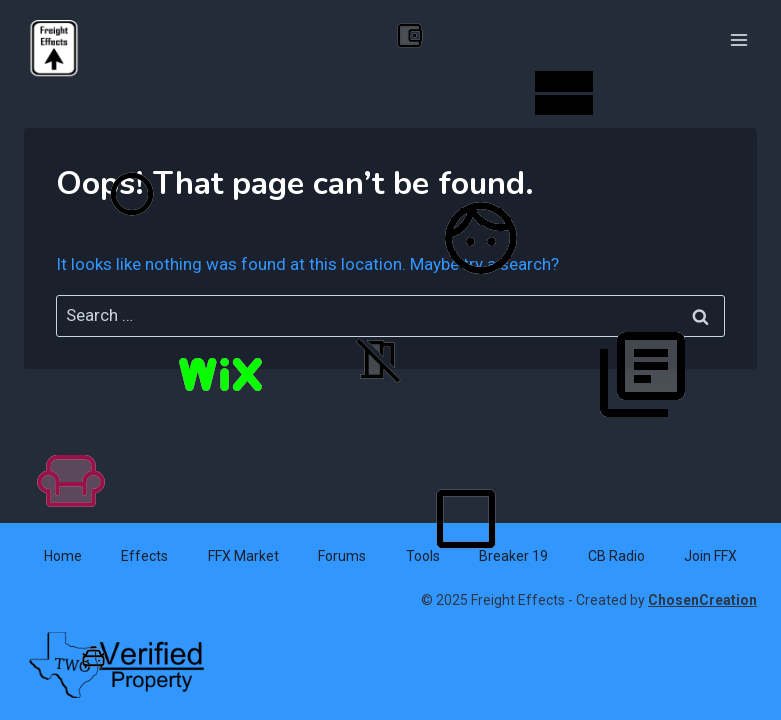 Image resolution: width=781 pixels, height=720 pixels. Describe the element at coordinates (93, 658) in the screenshot. I see `request a taxi or cab ride` at that location.